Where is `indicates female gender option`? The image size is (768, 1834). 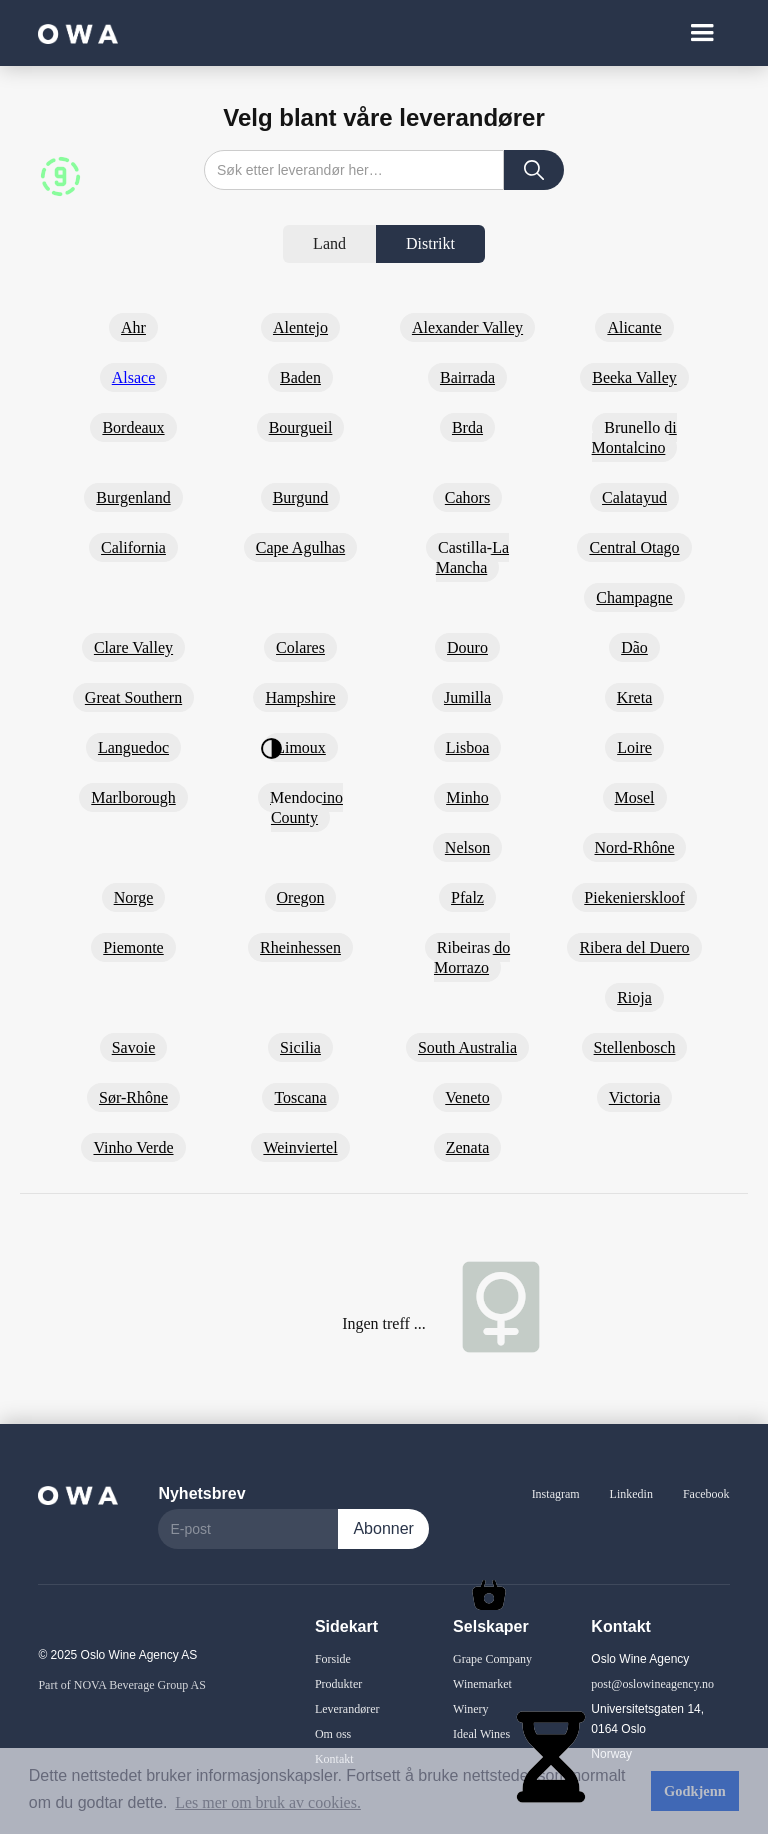
indicates female gender option is located at coordinates (501, 1307).